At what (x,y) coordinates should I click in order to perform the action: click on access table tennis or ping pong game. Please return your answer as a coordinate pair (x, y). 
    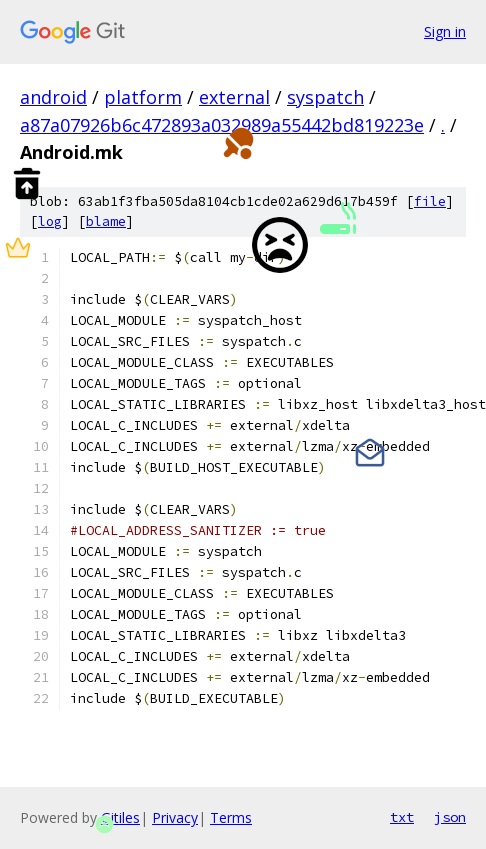
    Looking at the image, I should click on (238, 142).